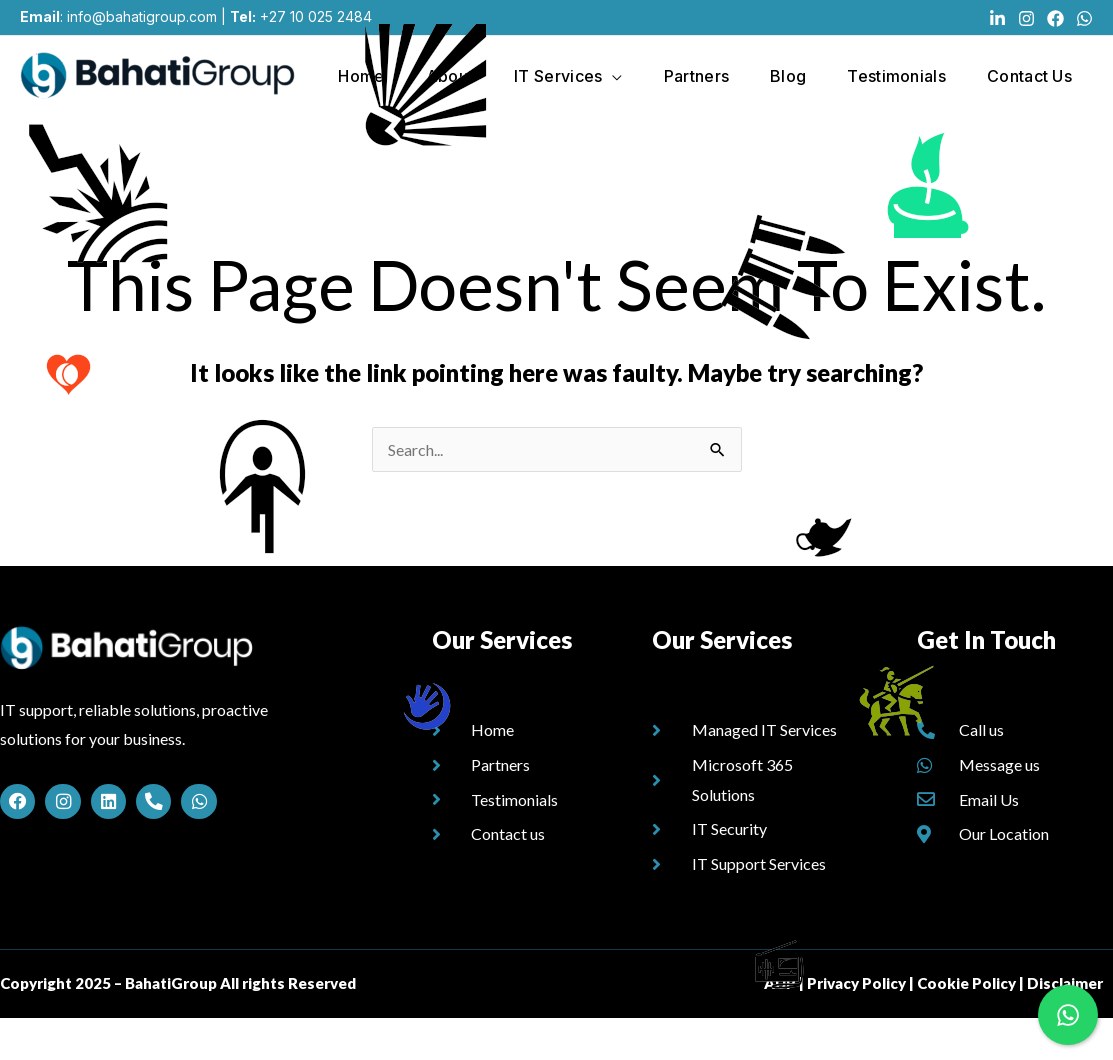  Describe the element at coordinates (927, 186) in the screenshot. I see `indicates a lit candle or flame feature` at that location.